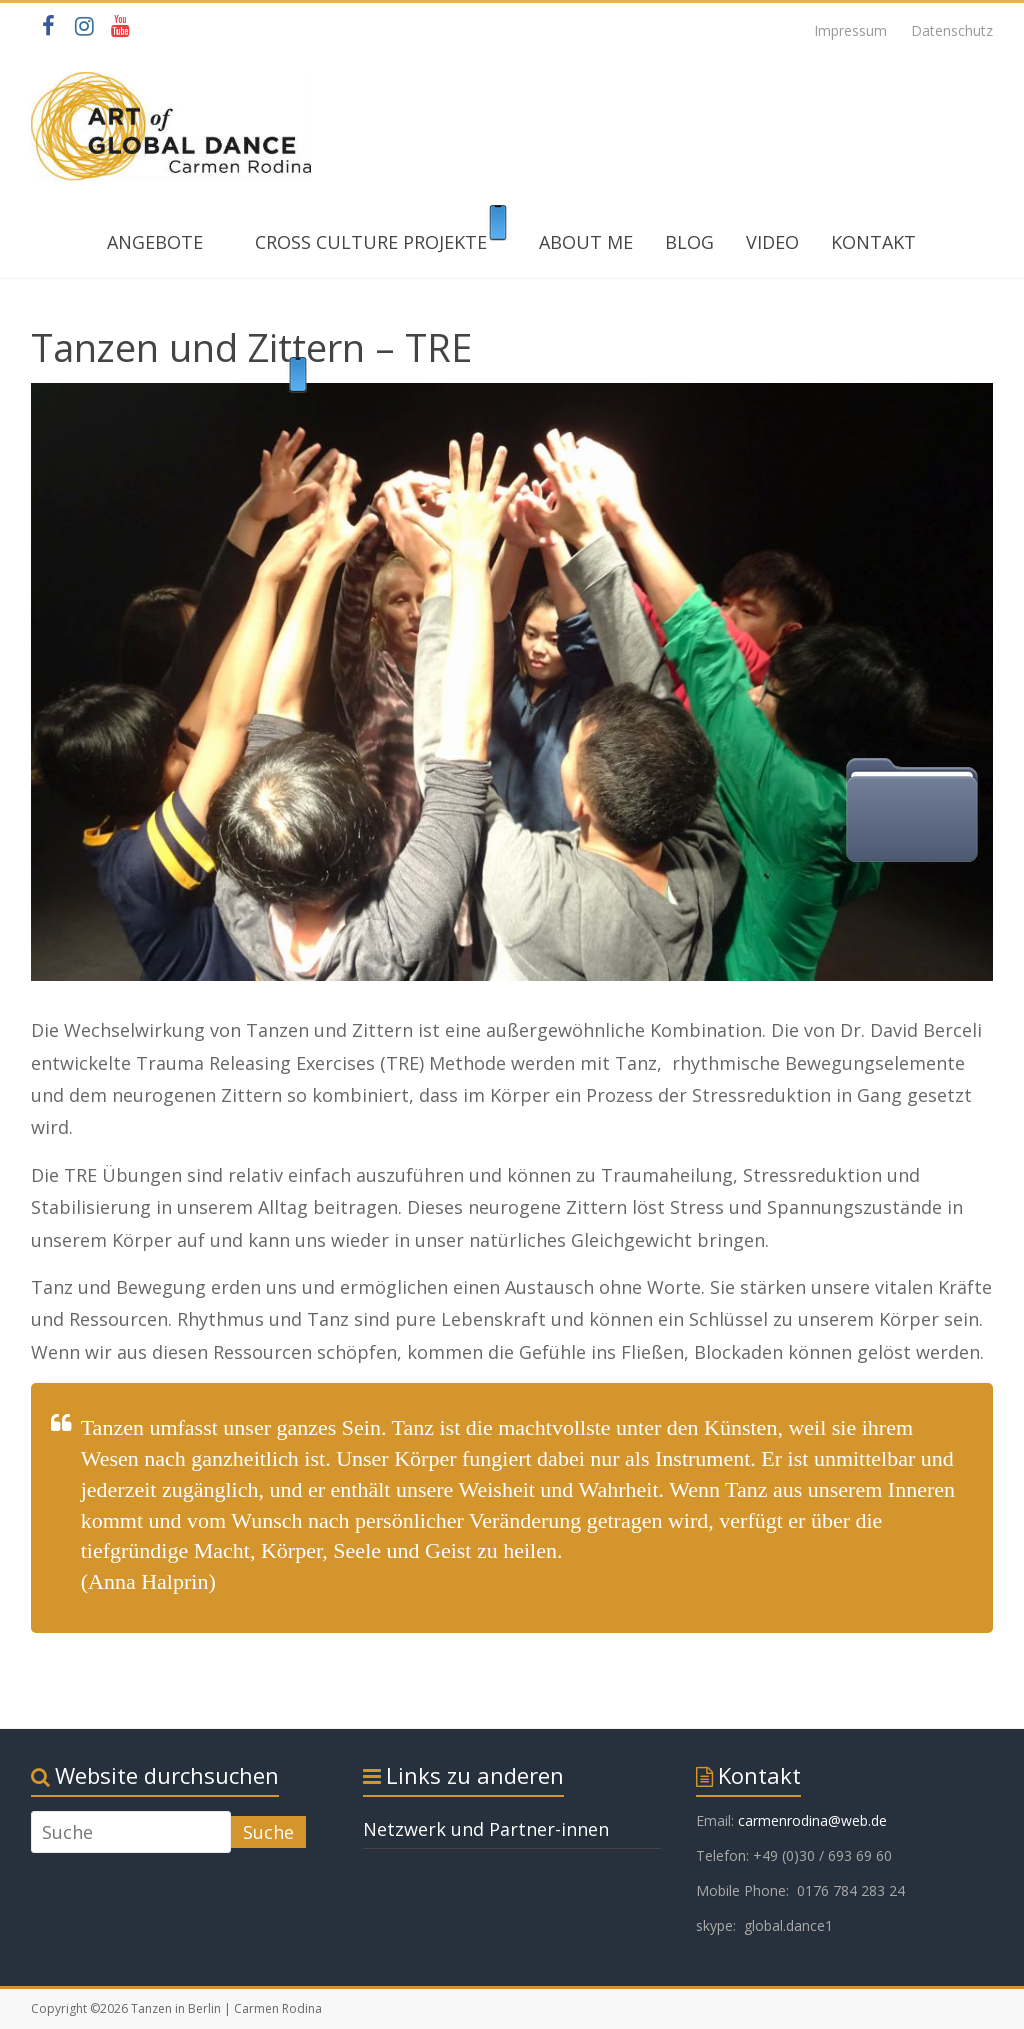 The width and height of the screenshot is (1024, 2029). What do you see at coordinates (912, 810) in the screenshot?
I see `open folder to view contents` at bounding box center [912, 810].